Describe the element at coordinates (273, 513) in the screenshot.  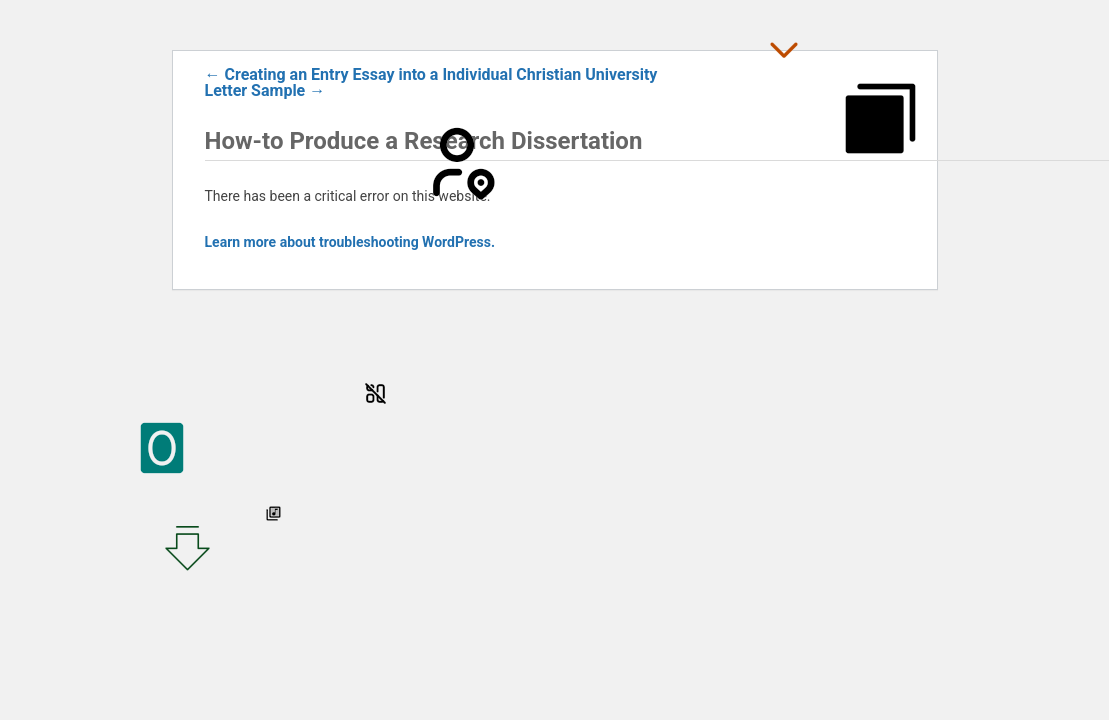
I see `access your music library` at that location.